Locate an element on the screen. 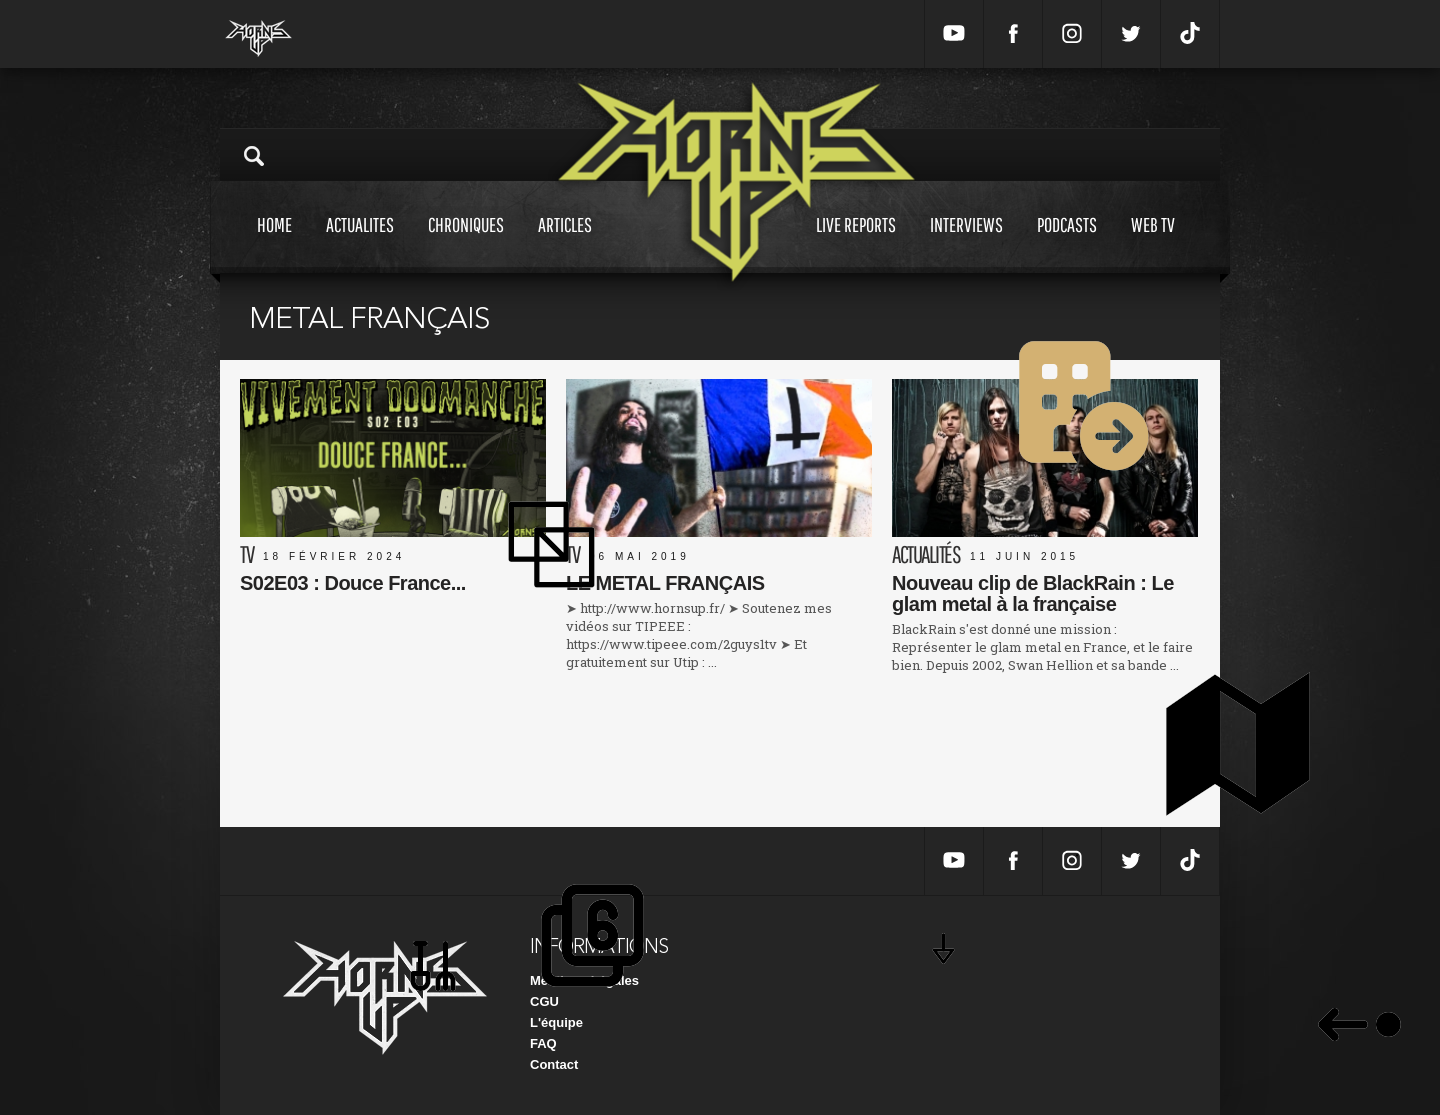  indicates digital ground connection in circuit diagrams is located at coordinates (943, 948).